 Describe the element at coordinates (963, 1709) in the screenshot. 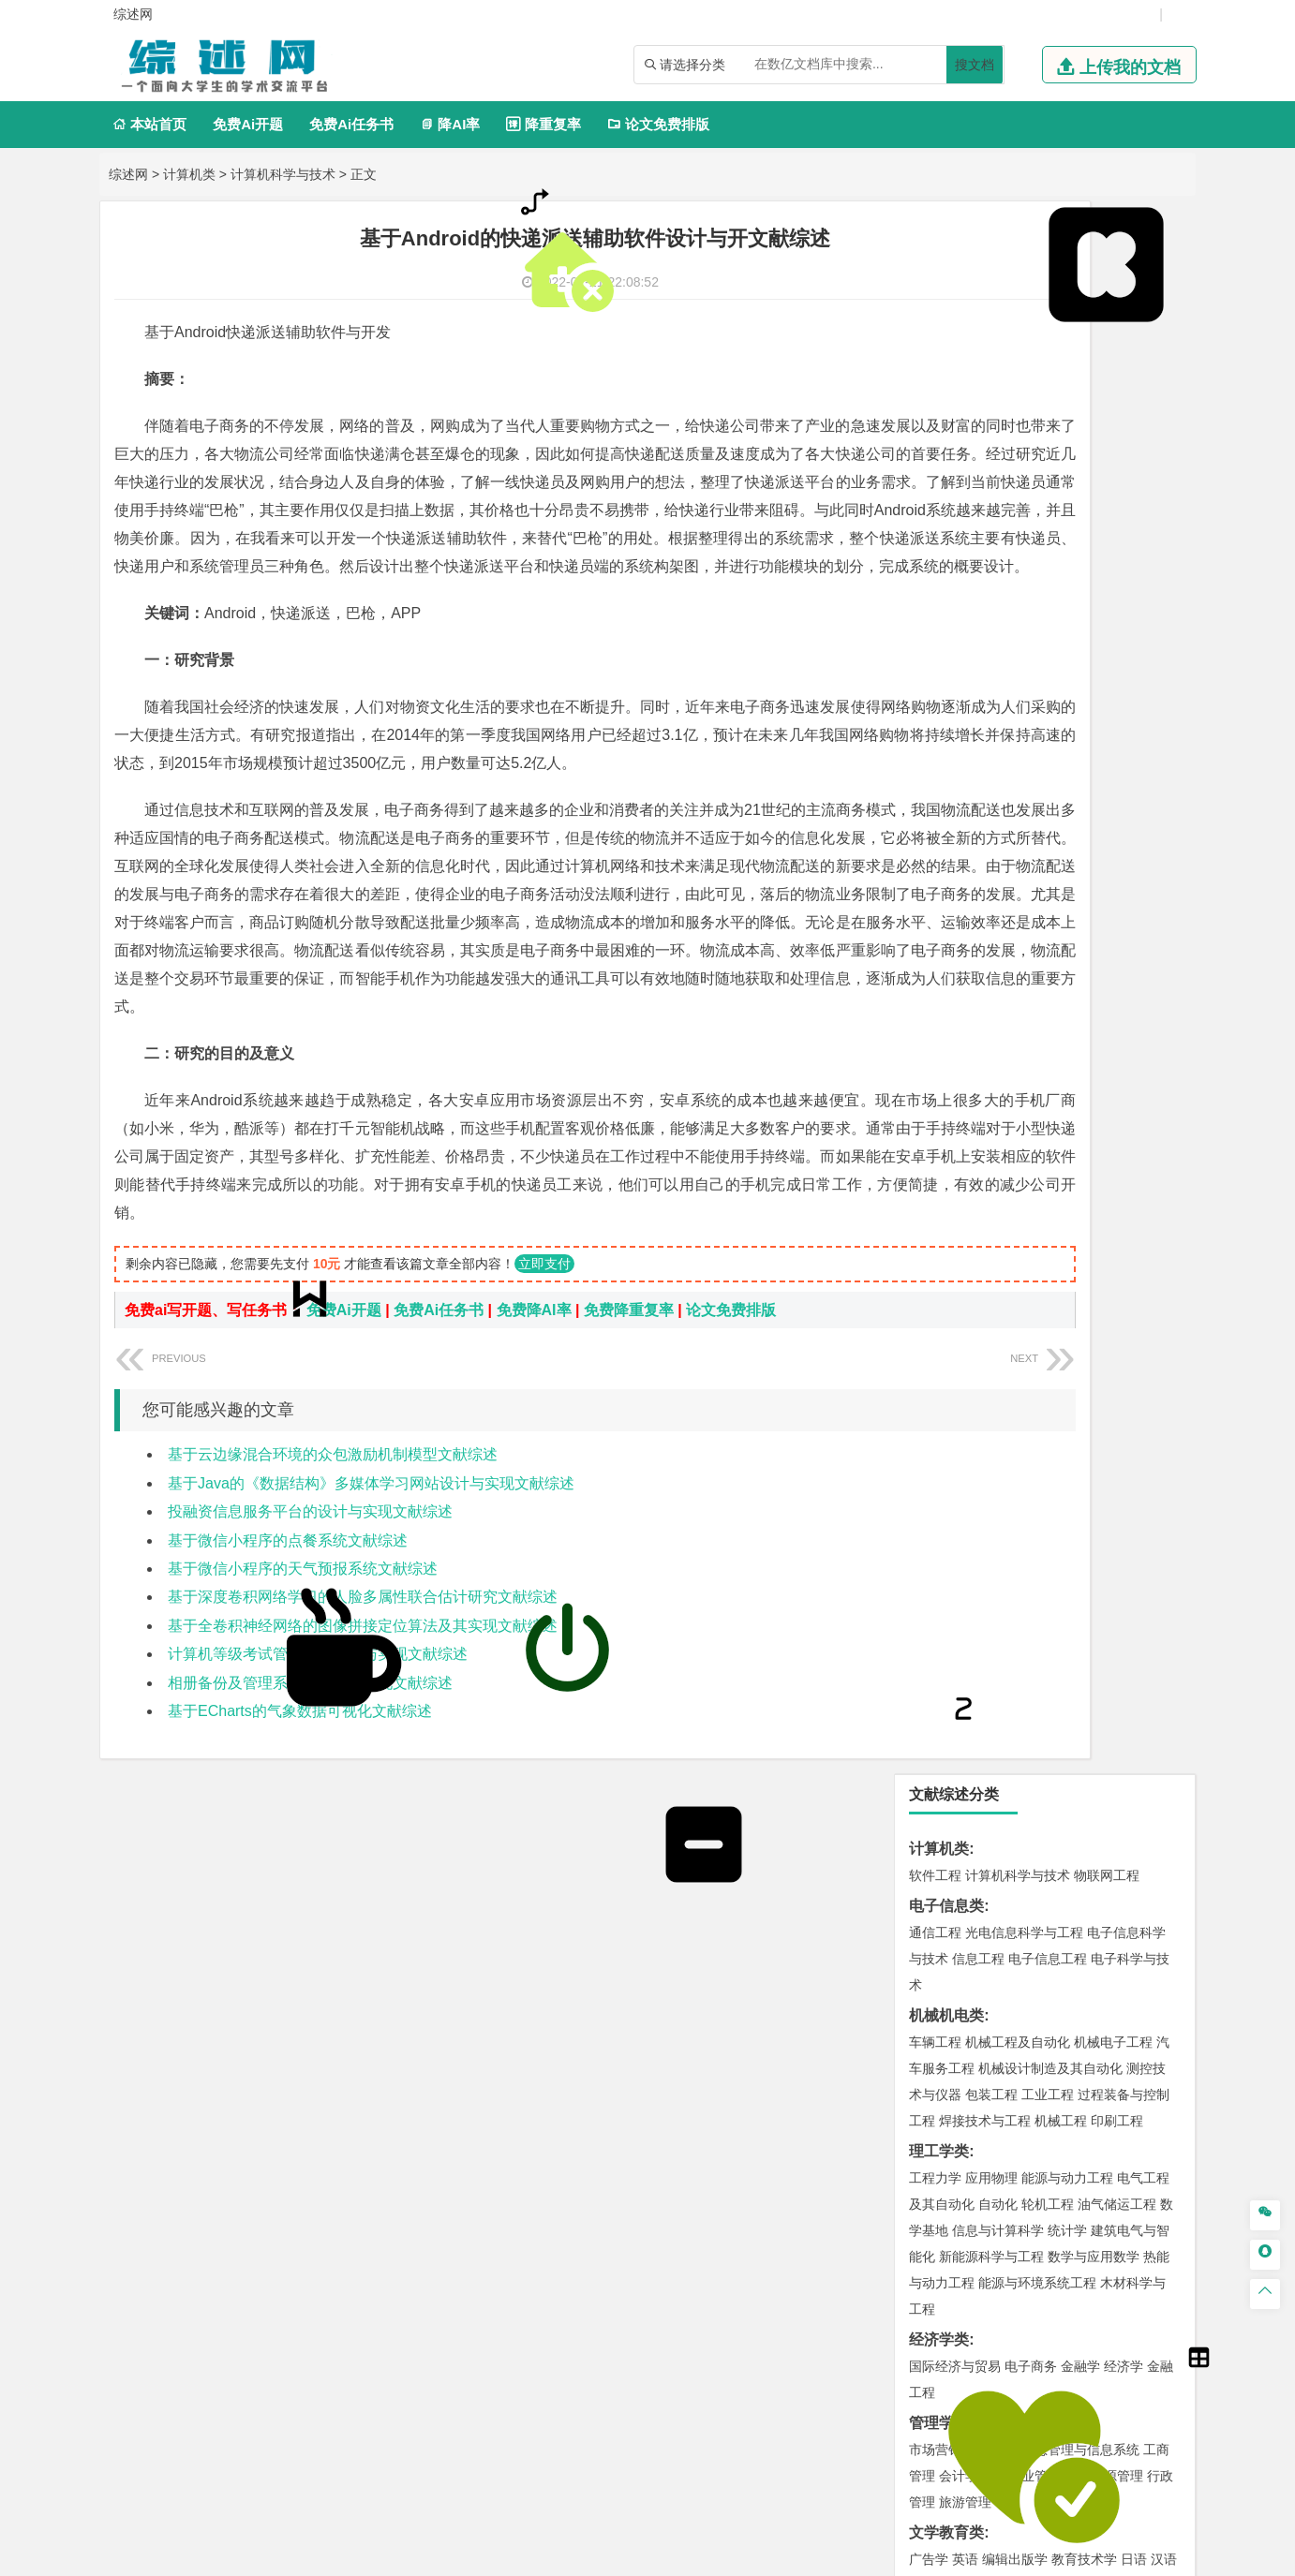

I see `indicates the number 2 or second item in a list` at that location.